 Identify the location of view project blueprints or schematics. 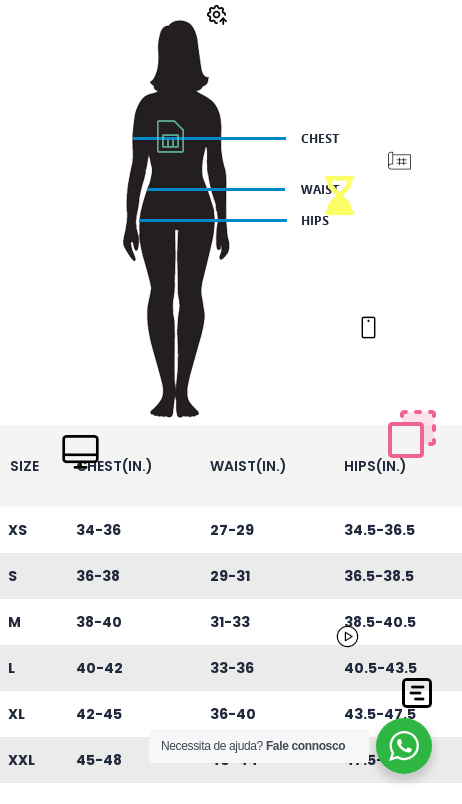
(399, 161).